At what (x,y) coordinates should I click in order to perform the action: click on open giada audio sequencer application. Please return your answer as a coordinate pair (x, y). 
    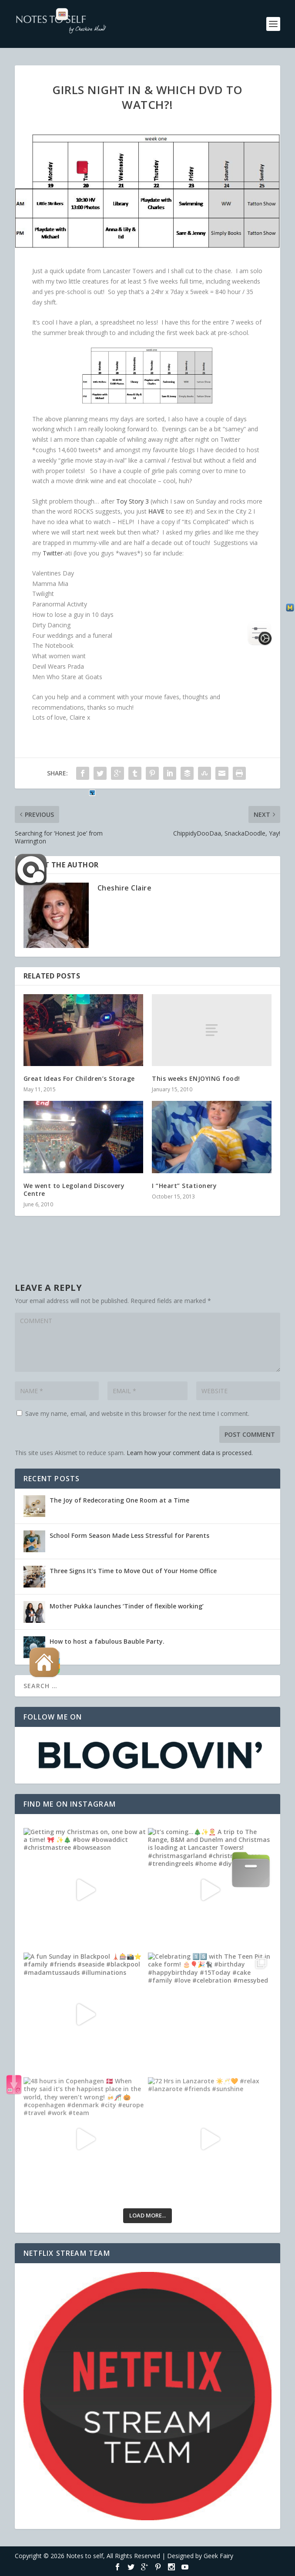
    Looking at the image, I should click on (31, 870).